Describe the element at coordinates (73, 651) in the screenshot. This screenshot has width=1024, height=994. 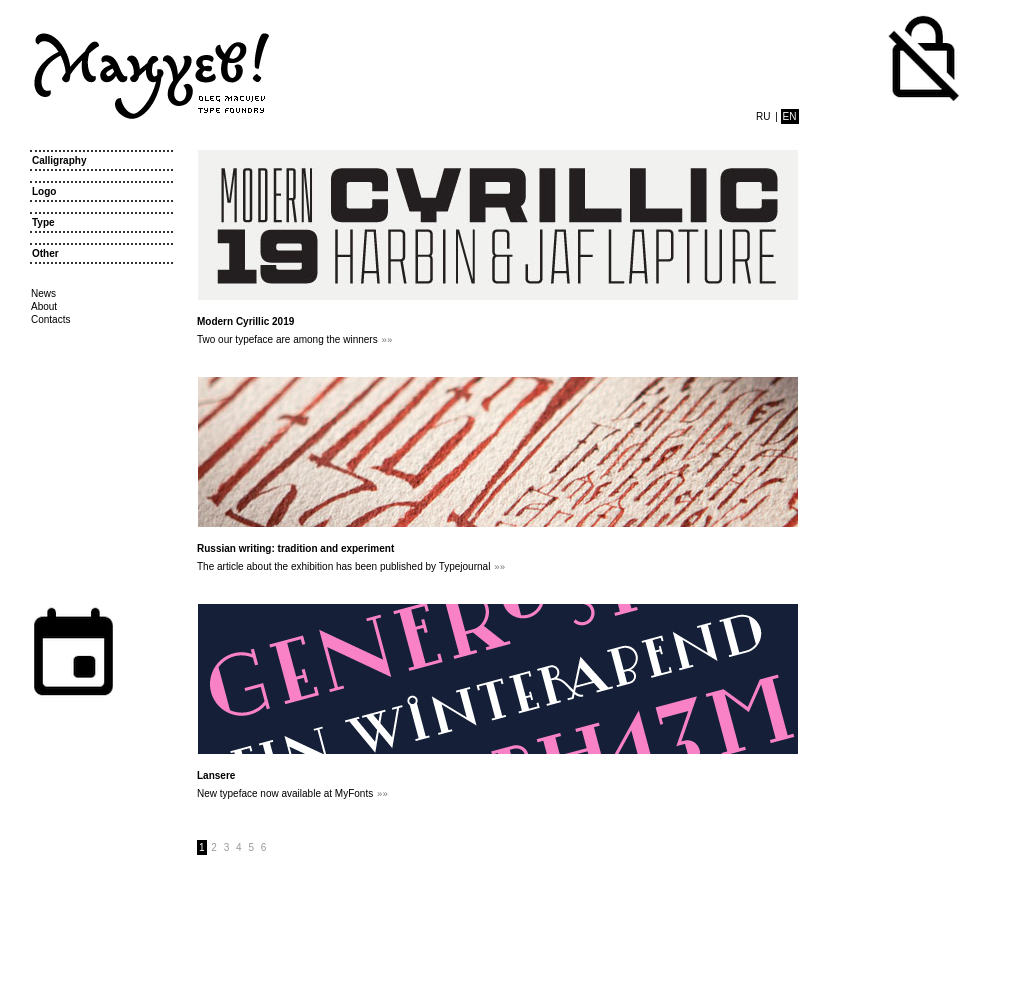
I see `view calendar or scheduled events` at that location.